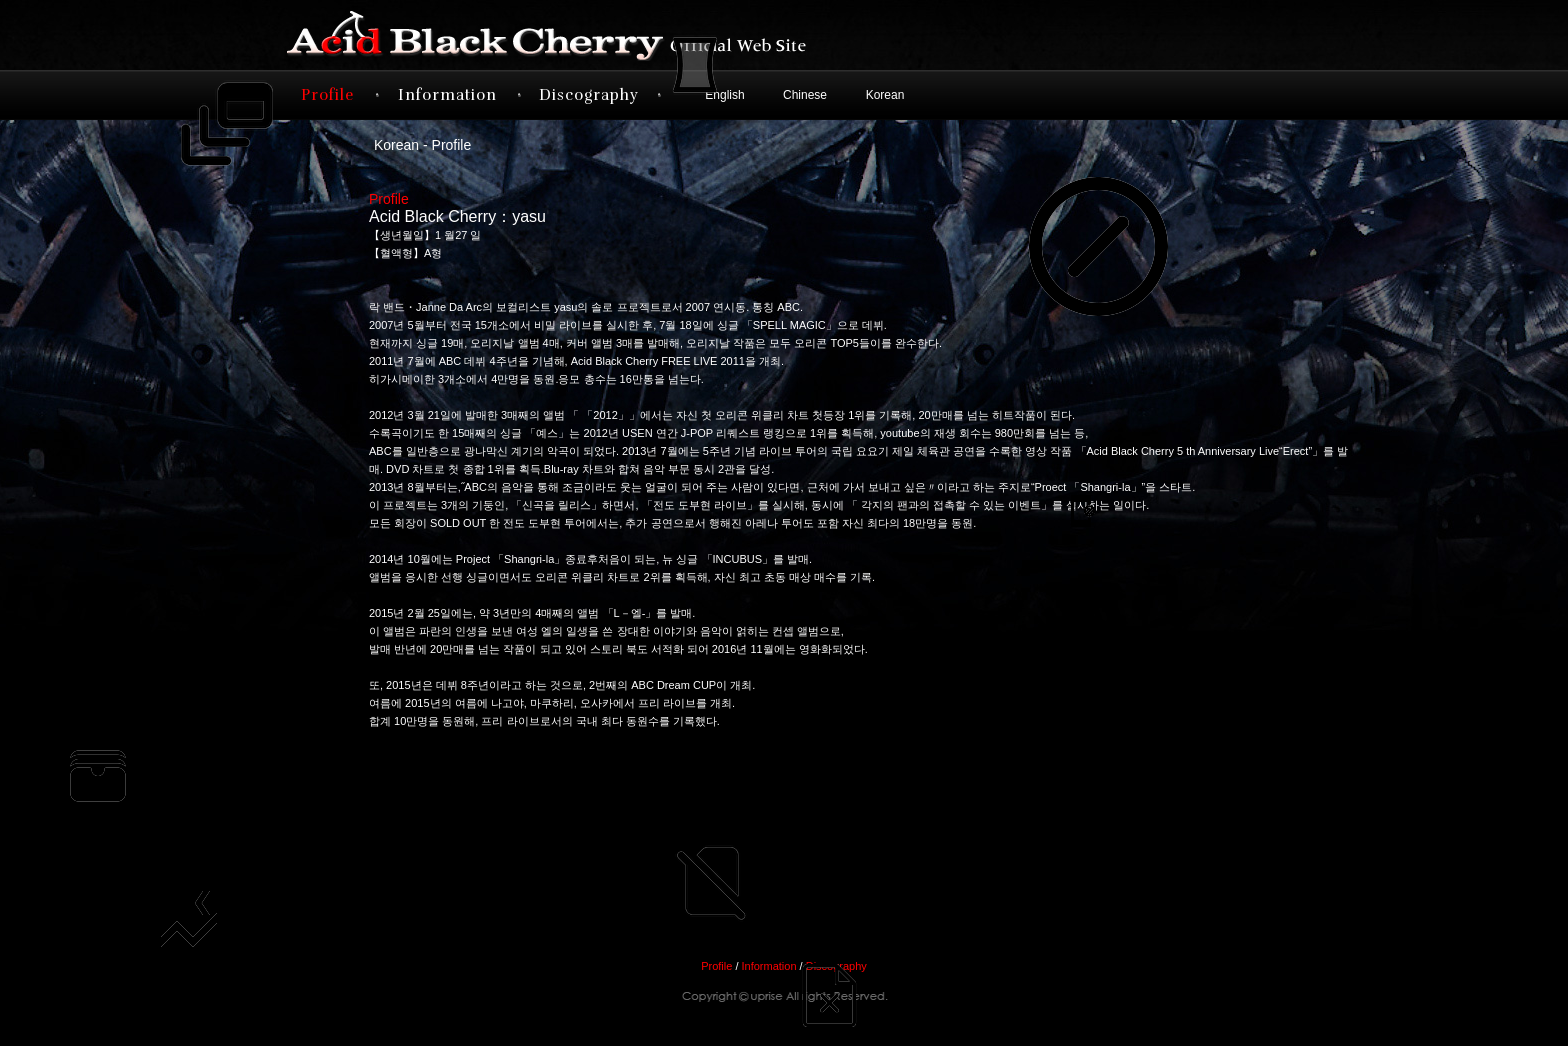 The width and height of the screenshot is (1568, 1046). I want to click on view score or performance metrics, so click(189, 919).